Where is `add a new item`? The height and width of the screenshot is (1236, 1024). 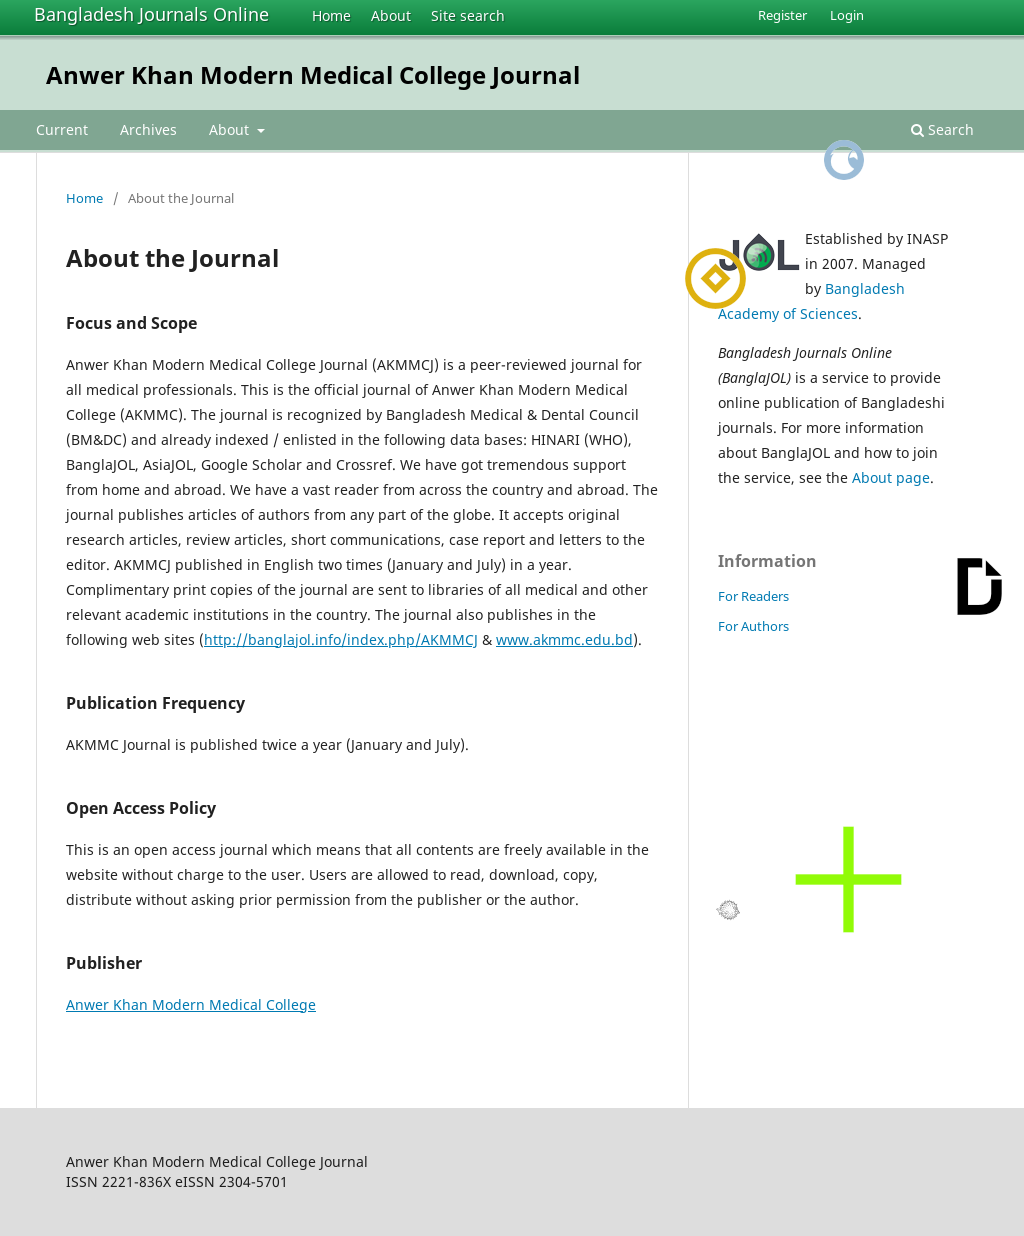 add a new item is located at coordinates (848, 879).